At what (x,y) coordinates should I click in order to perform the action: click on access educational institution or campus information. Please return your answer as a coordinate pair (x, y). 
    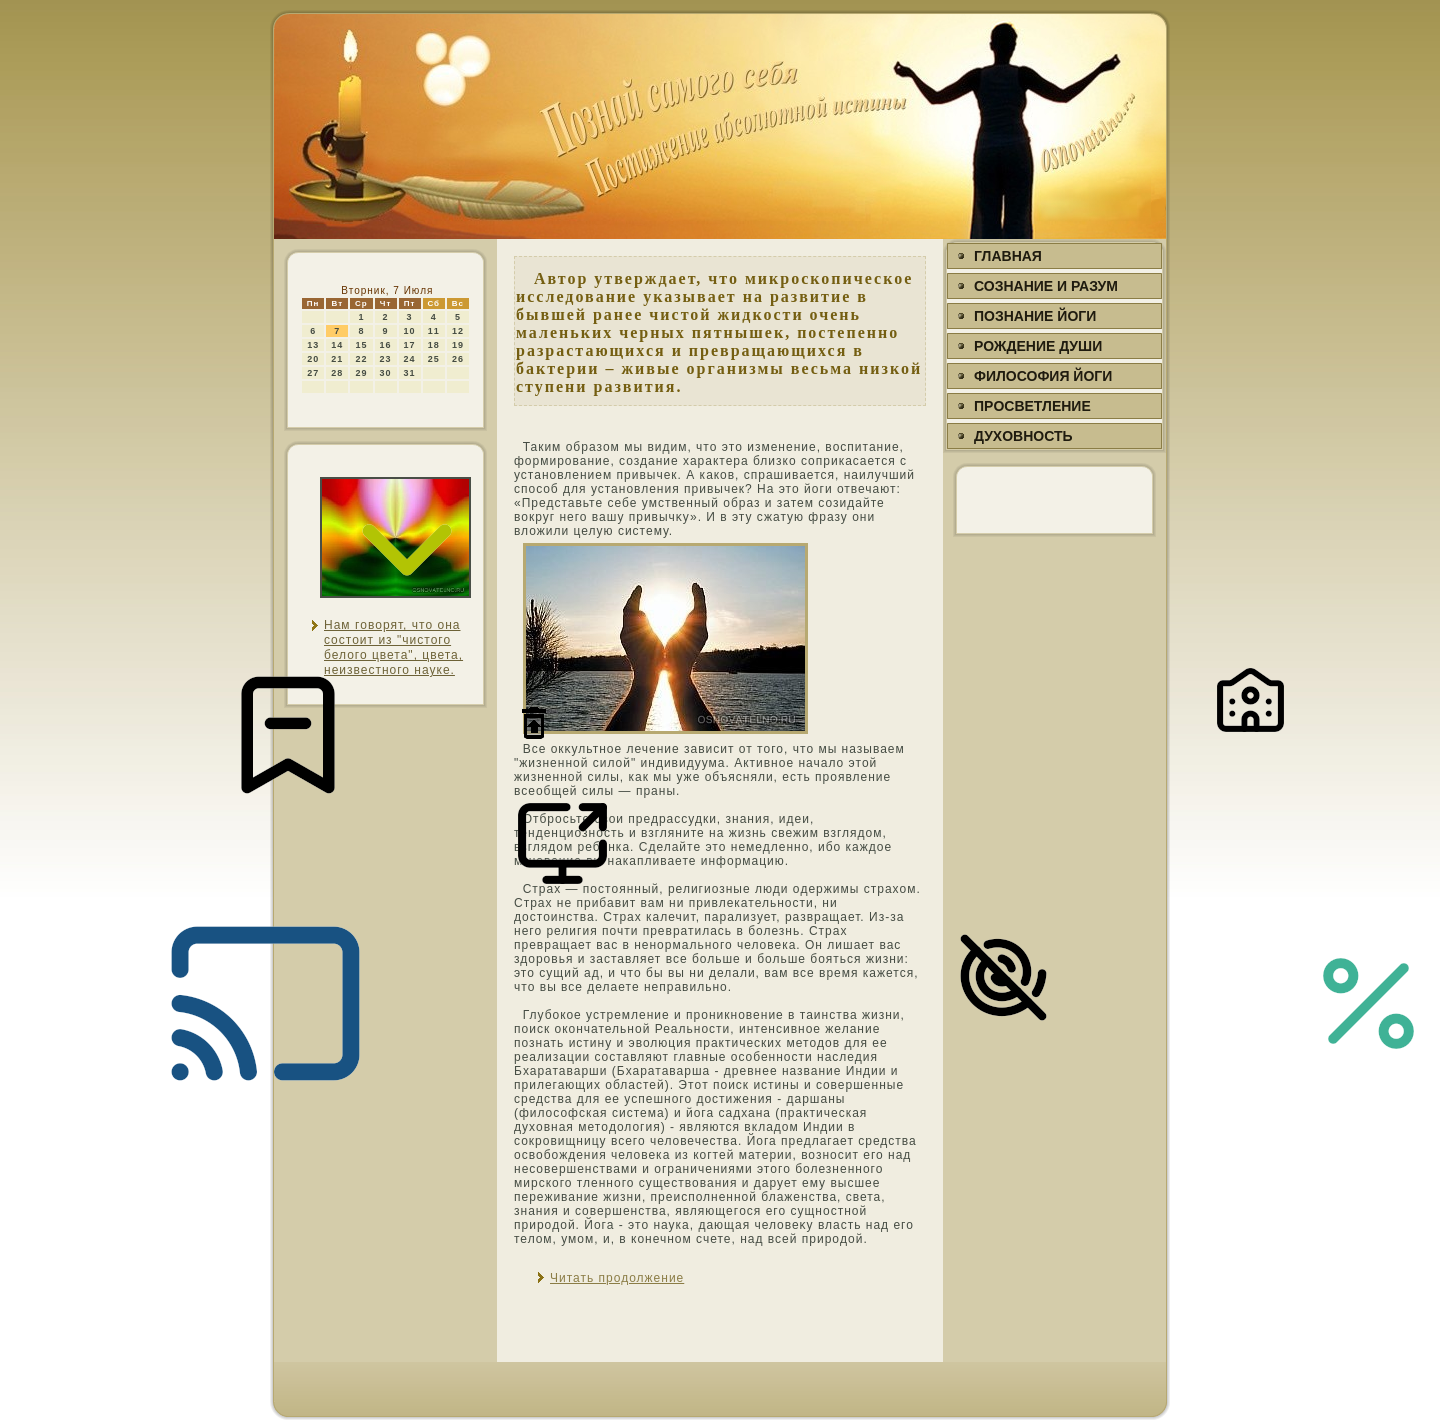
    Looking at the image, I should click on (1250, 701).